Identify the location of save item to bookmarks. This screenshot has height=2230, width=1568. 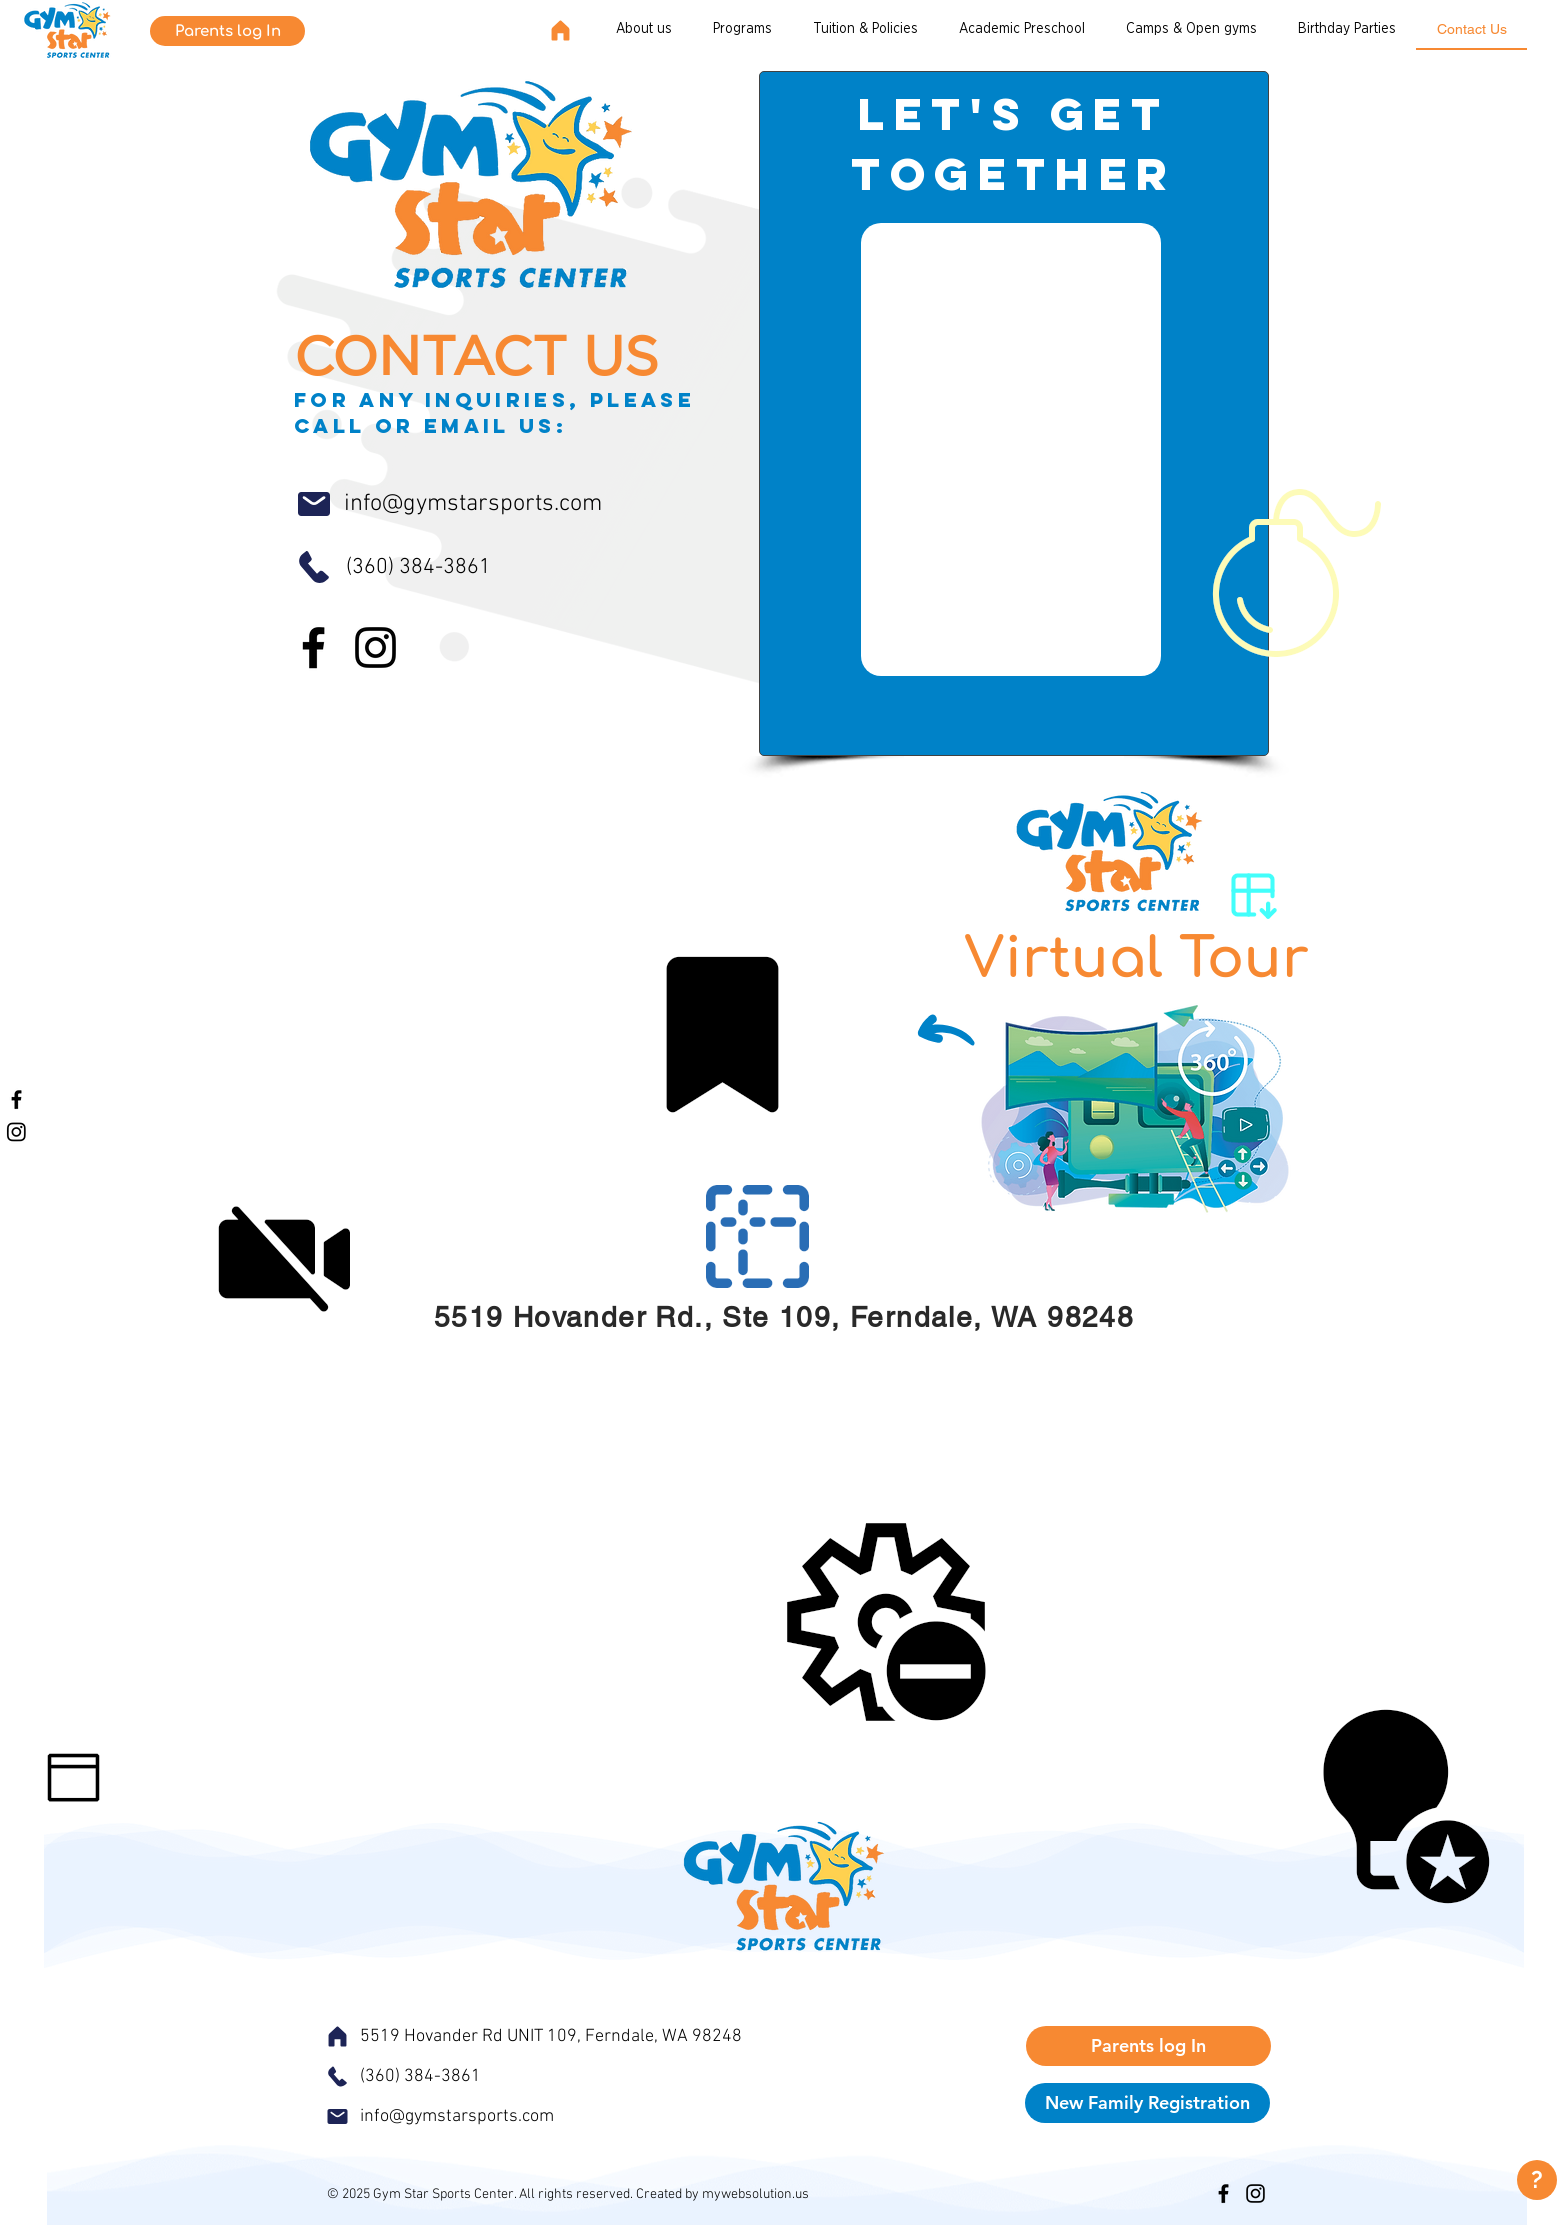
(722, 1031).